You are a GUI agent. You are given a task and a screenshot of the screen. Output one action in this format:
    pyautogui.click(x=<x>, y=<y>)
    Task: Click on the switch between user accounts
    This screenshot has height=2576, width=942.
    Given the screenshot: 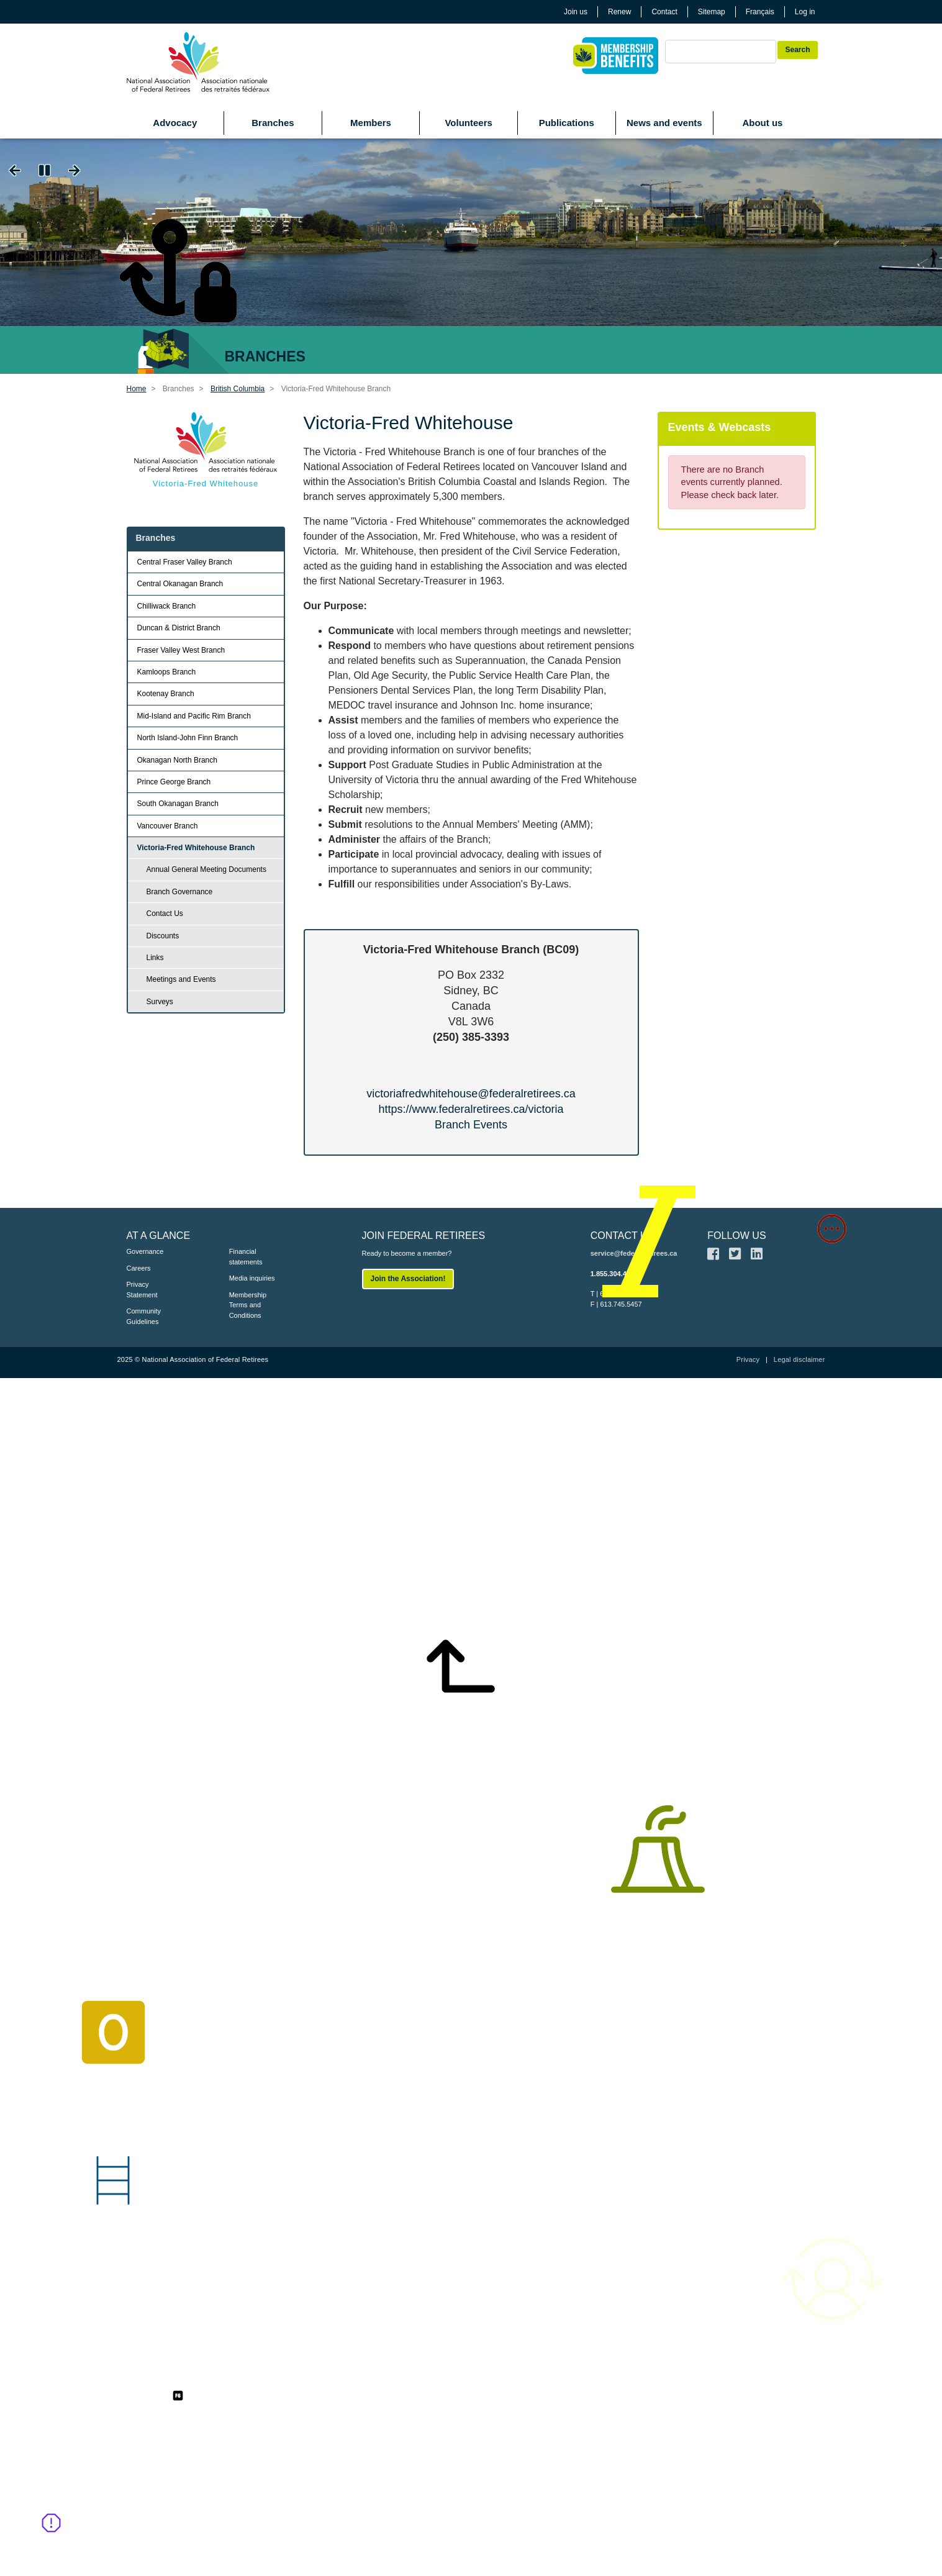 What is the action you would take?
    pyautogui.click(x=832, y=2279)
    